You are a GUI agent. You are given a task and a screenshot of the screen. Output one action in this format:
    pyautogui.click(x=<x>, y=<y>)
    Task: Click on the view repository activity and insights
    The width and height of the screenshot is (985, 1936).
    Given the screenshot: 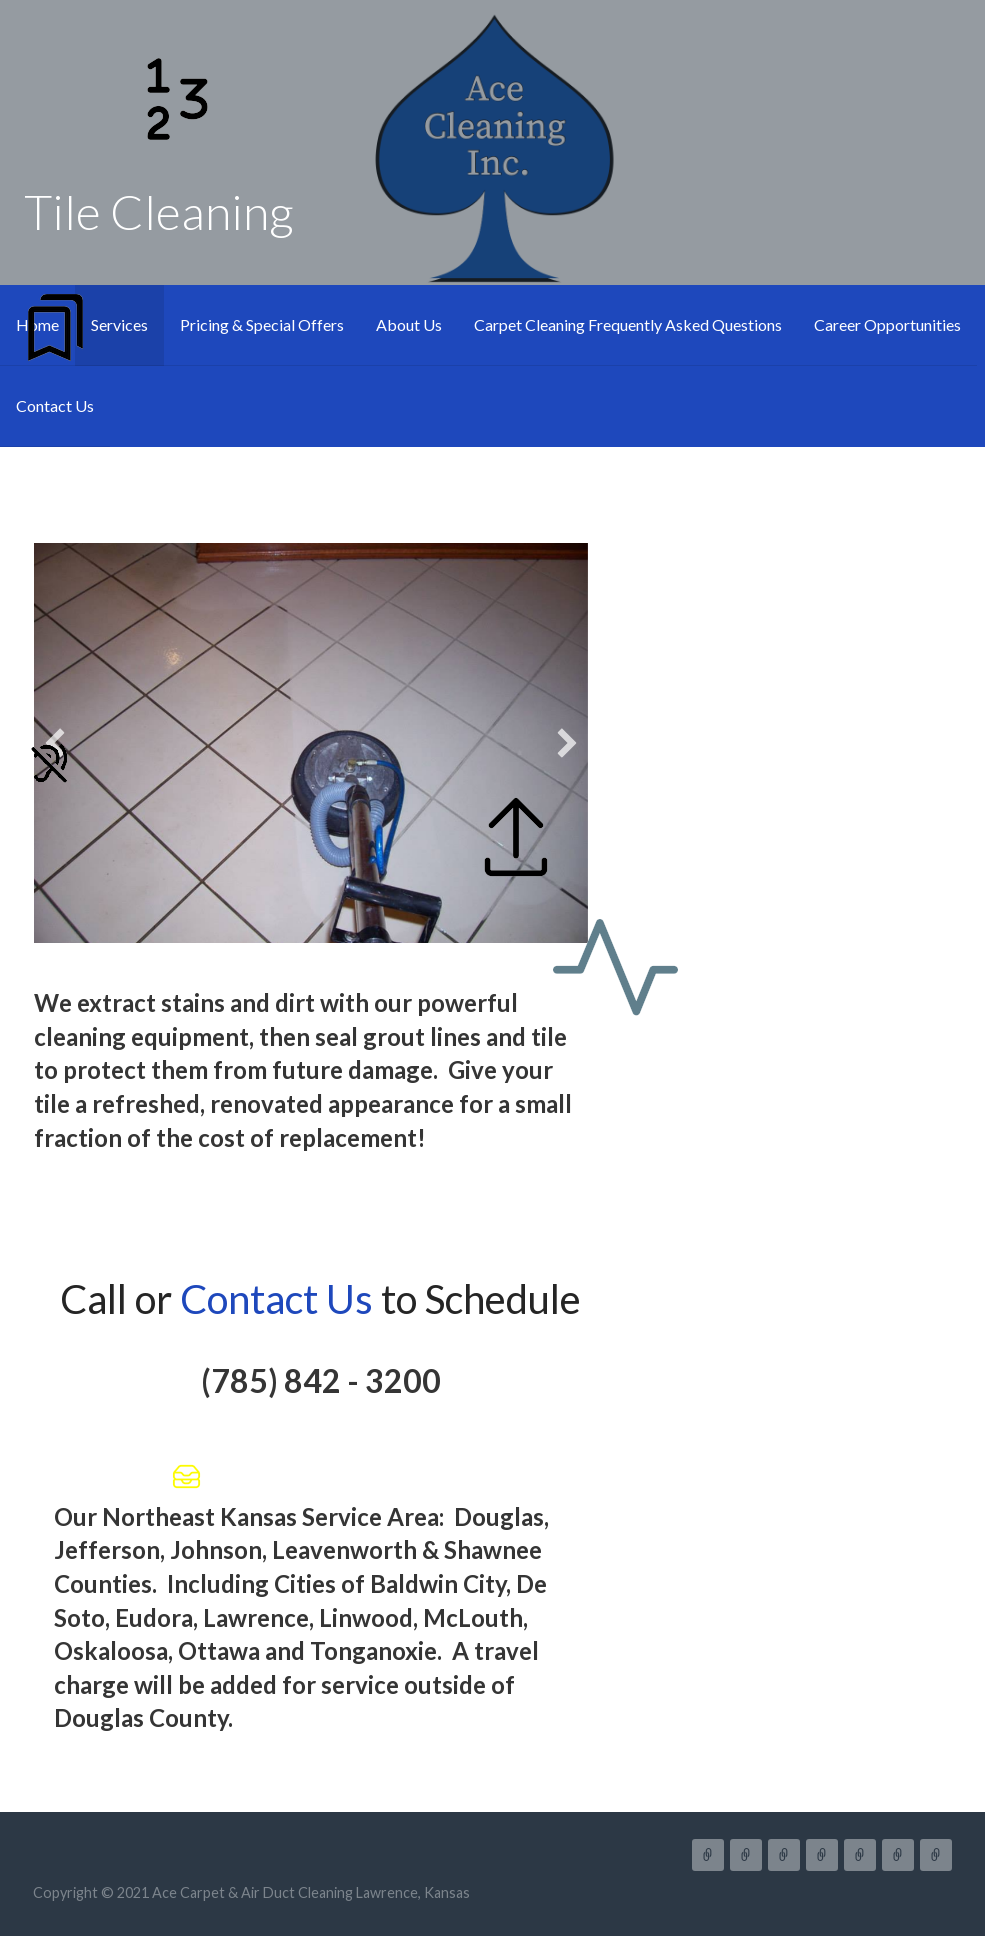 What is the action you would take?
    pyautogui.click(x=615, y=968)
    